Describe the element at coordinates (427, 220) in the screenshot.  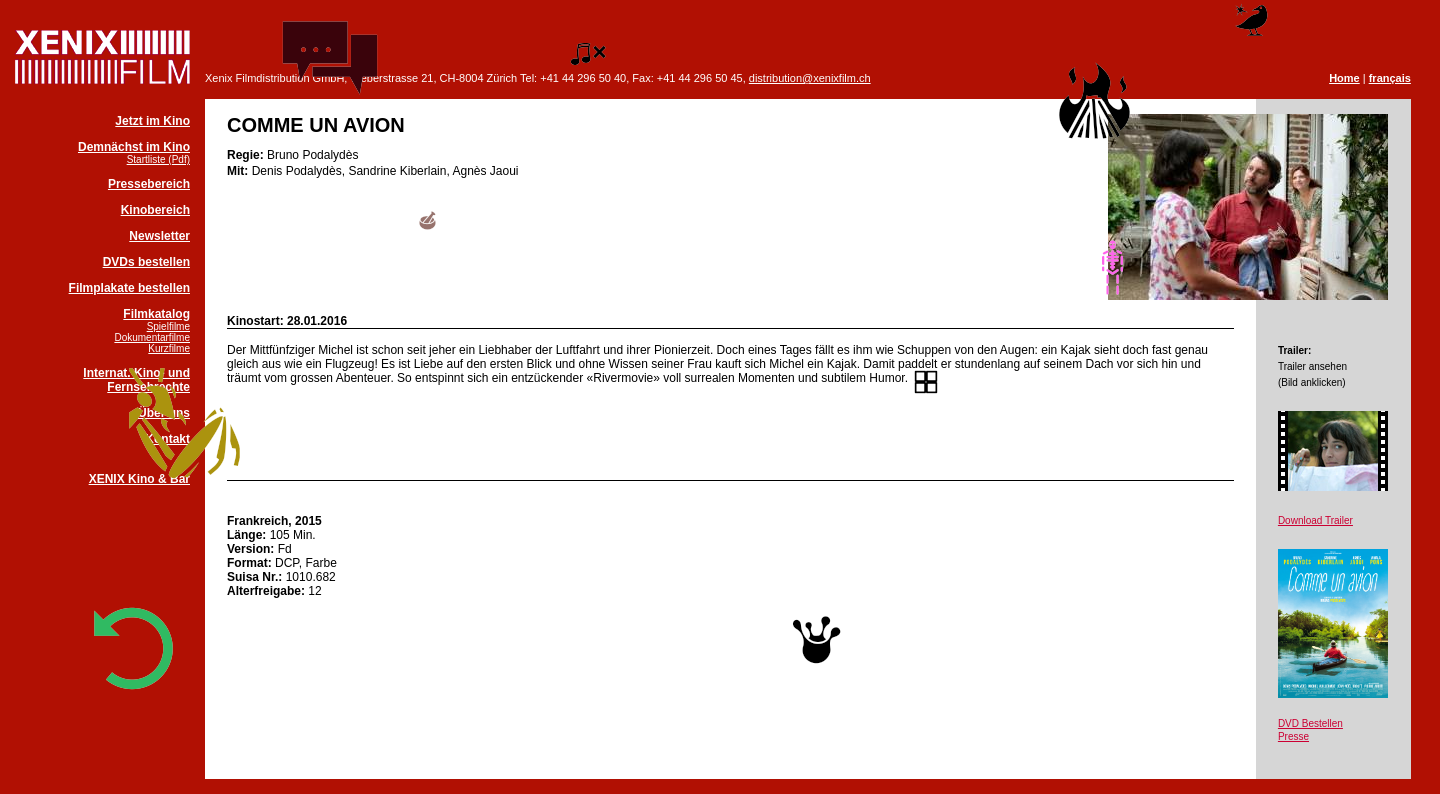
I see `access pharmacy or medication features` at that location.